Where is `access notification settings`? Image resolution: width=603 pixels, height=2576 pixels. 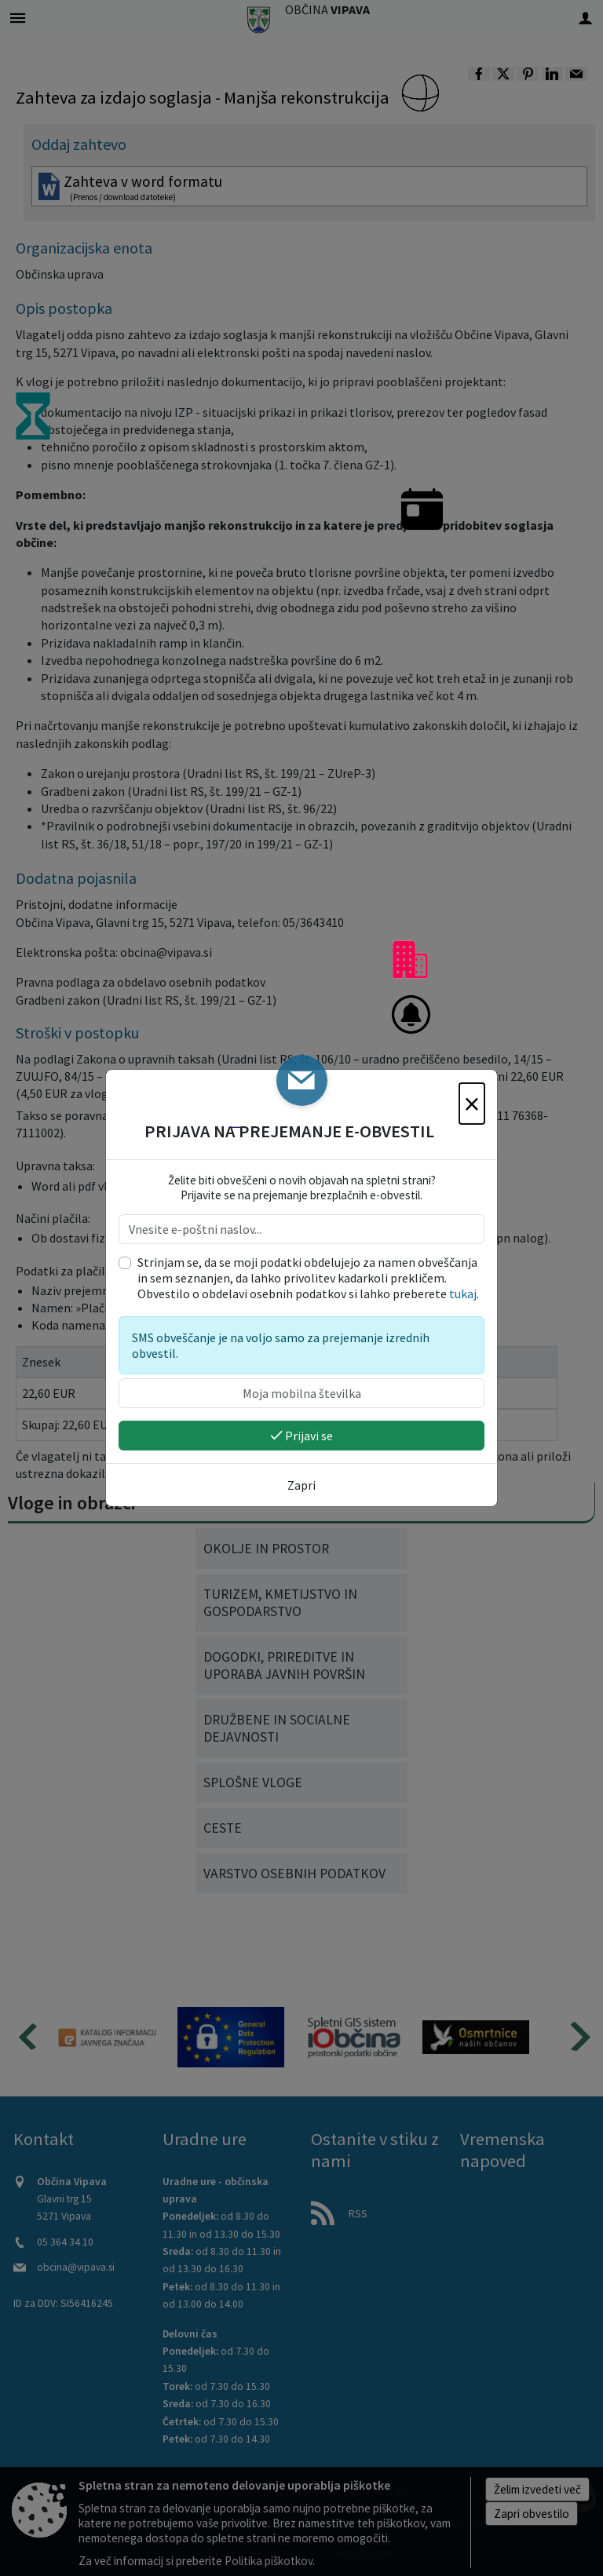 access notification settings is located at coordinates (411, 1014).